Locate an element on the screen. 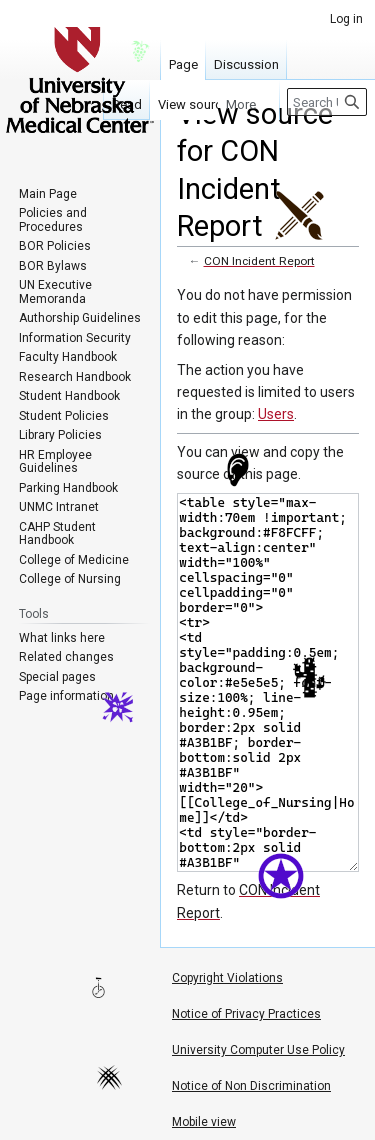 The width and height of the screenshot is (375, 1140). adjust audio or sound settings is located at coordinates (238, 470).